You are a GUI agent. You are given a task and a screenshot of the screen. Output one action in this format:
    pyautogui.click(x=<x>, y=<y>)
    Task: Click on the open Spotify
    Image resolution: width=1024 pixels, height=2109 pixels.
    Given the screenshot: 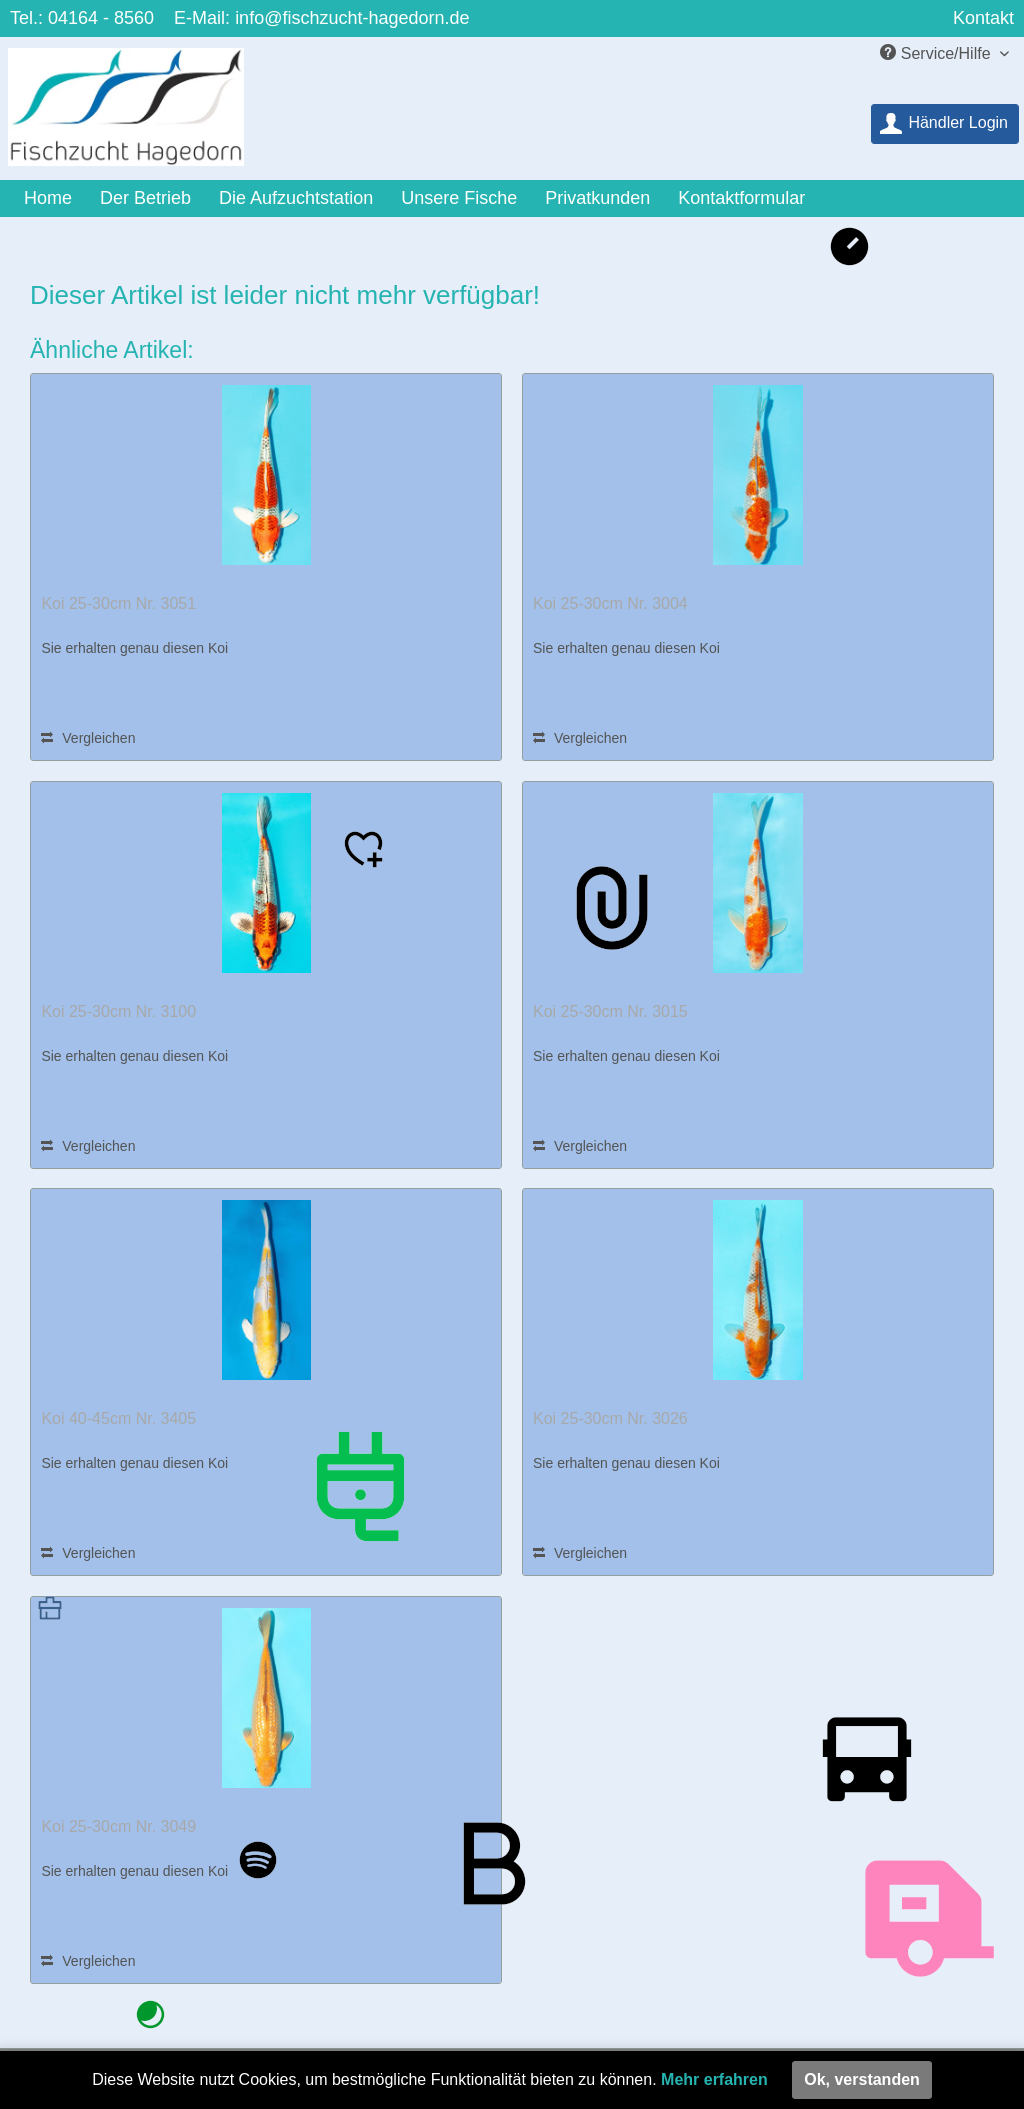 What is the action you would take?
    pyautogui.click(x=258, y=1860)
    